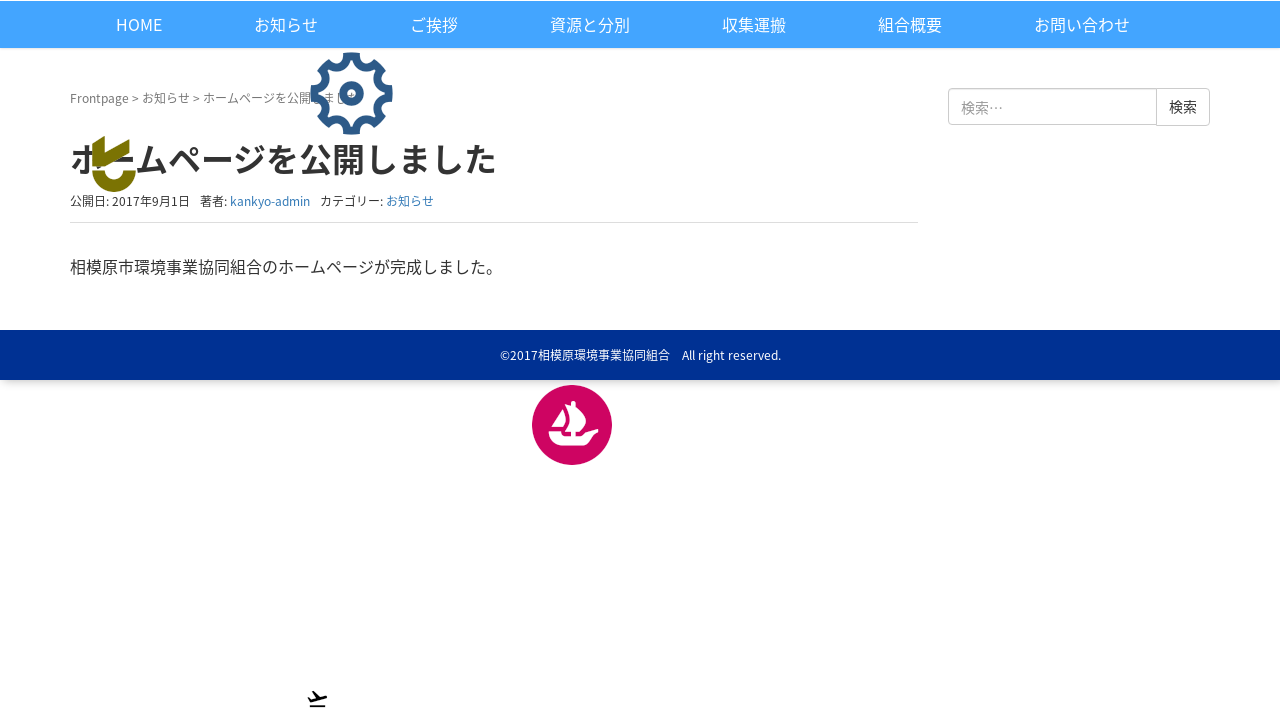 The image size is (1280, 720). I want to click on open the Trivago hotel comparison app, so click(114, 164).